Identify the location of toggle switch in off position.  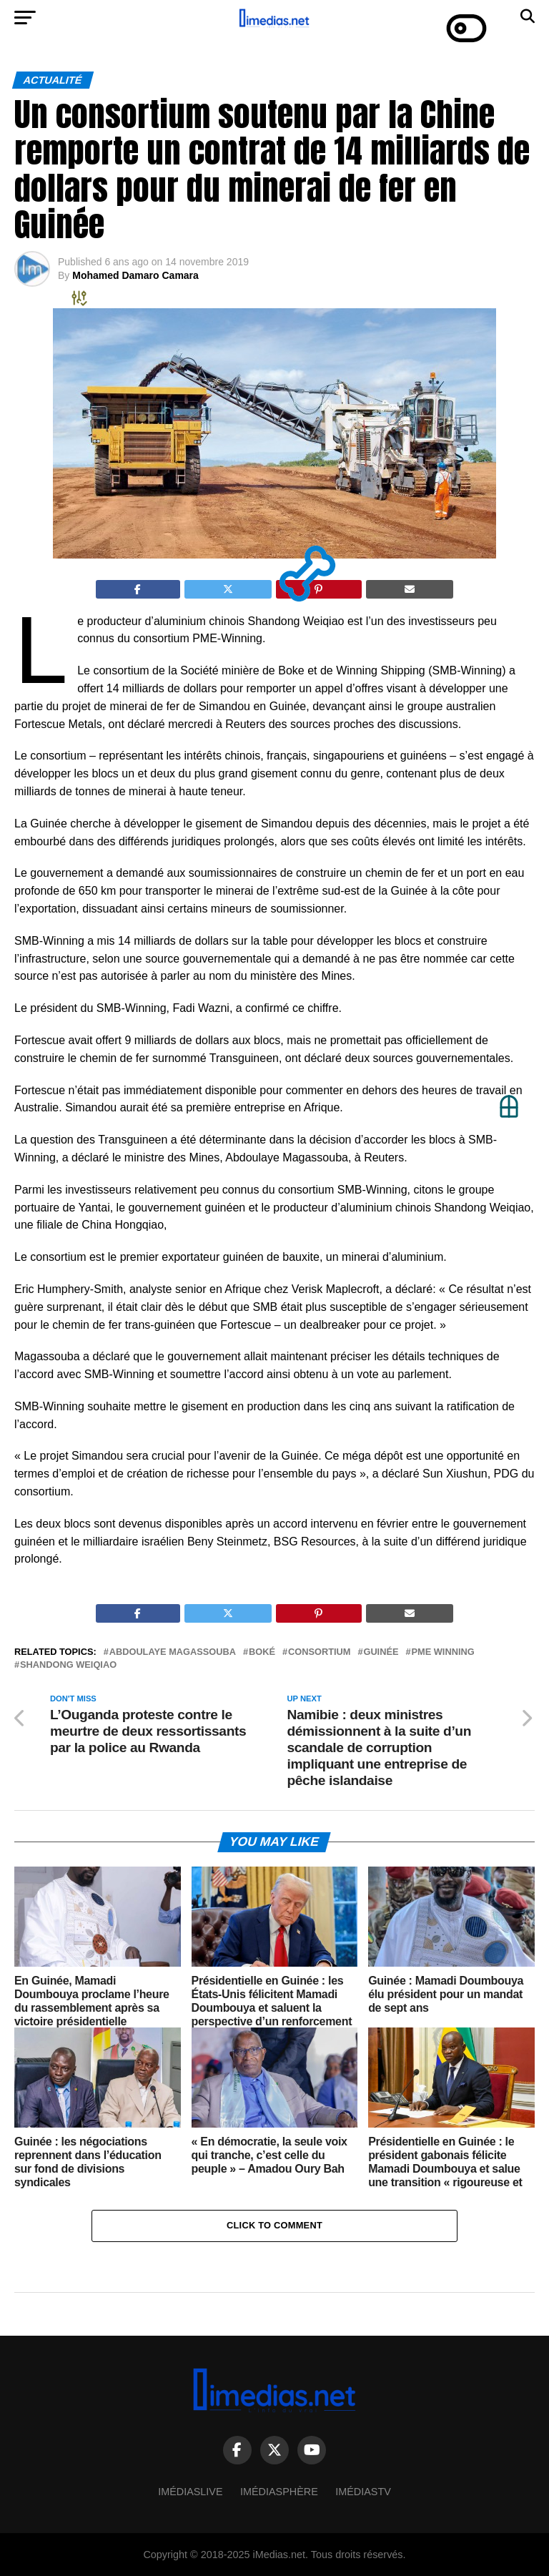
(466, 28).